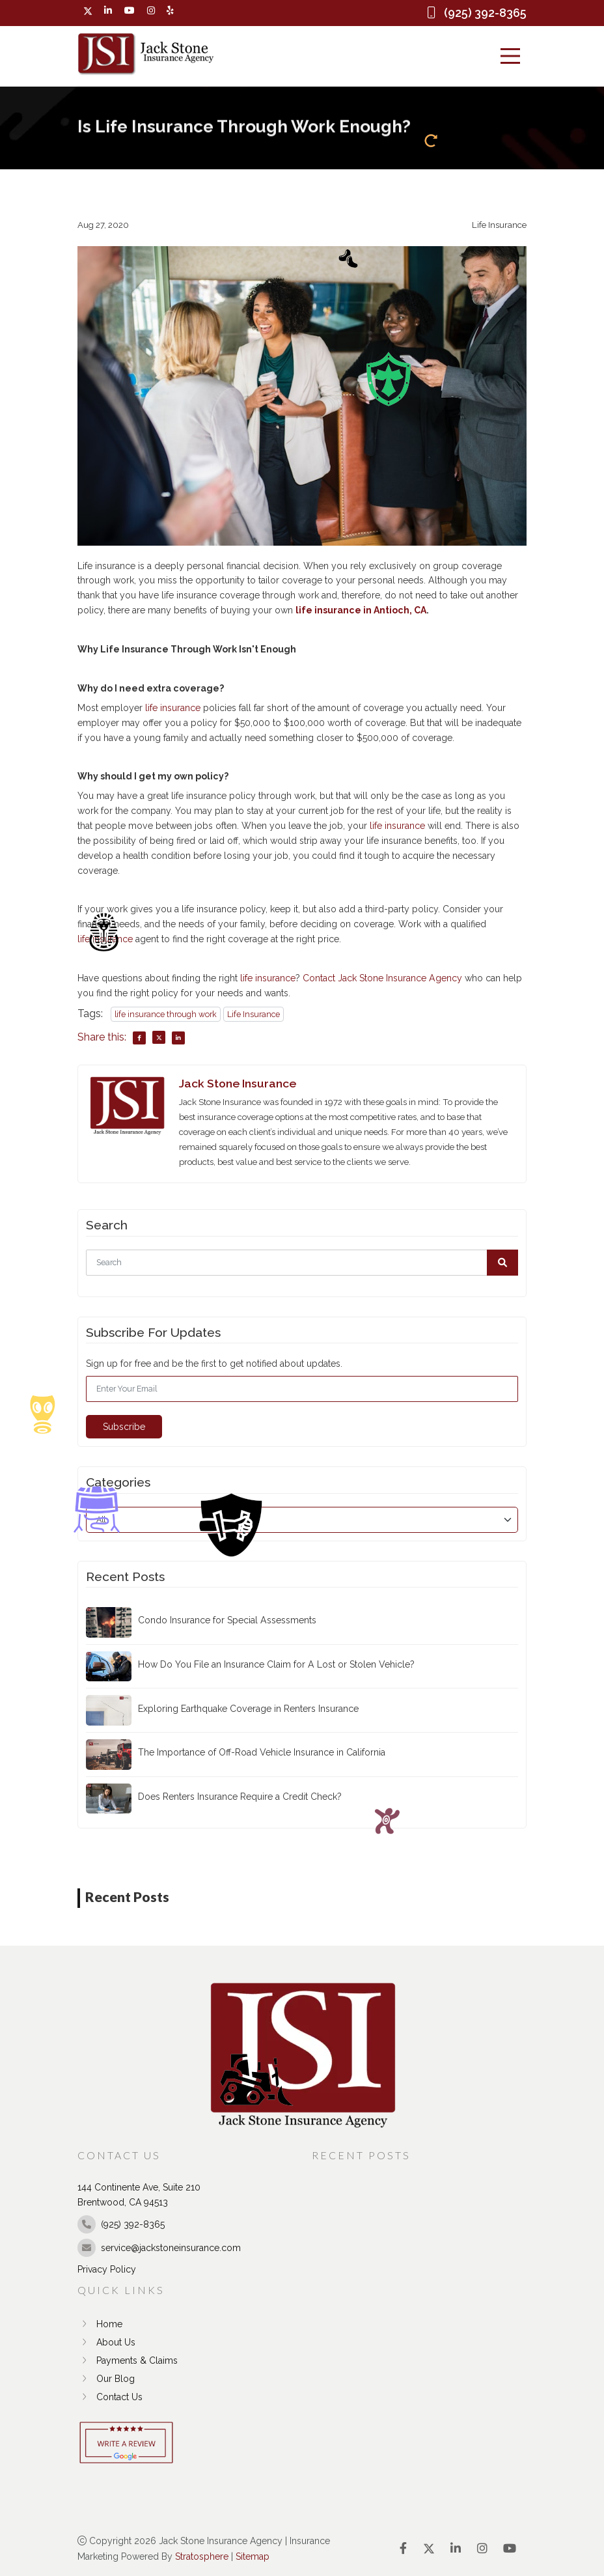 The image size is (604, 2576). What do you see at coordinates (431, 141) in the screenshot?
I see `rotate object clockwise` at bounding box center [431, 141].